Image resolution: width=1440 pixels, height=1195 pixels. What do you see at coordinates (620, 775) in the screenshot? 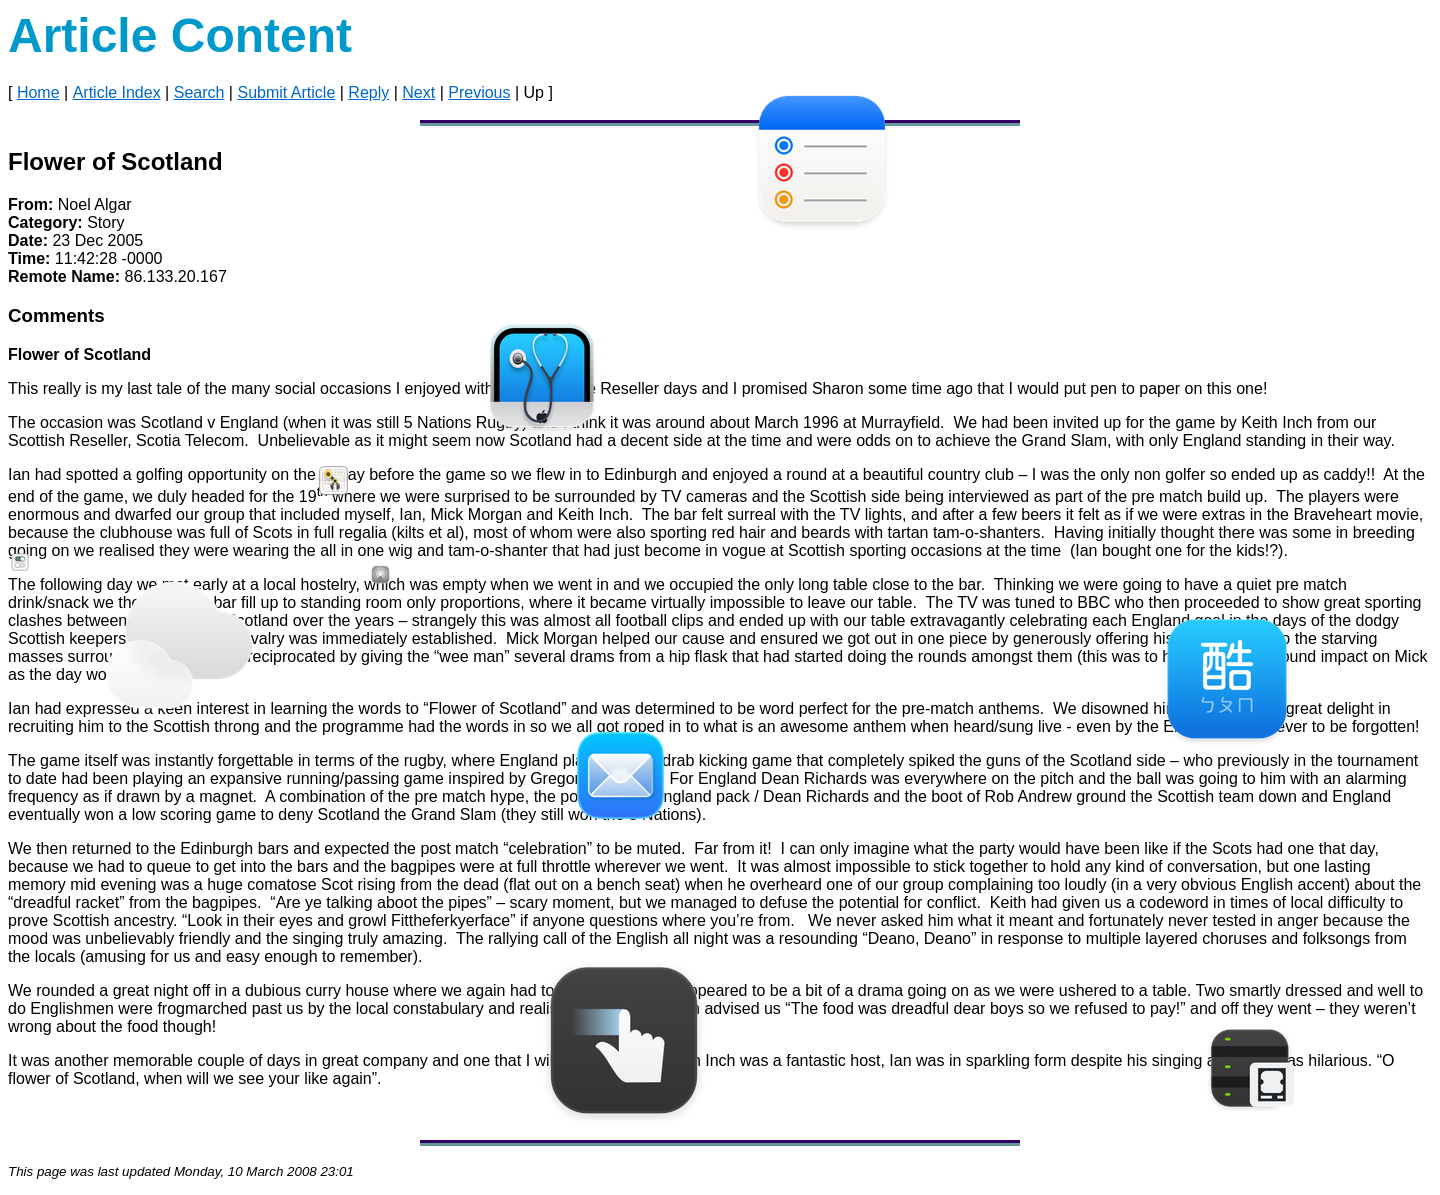
I see `open the mail app` at bounding box center [620, 775].